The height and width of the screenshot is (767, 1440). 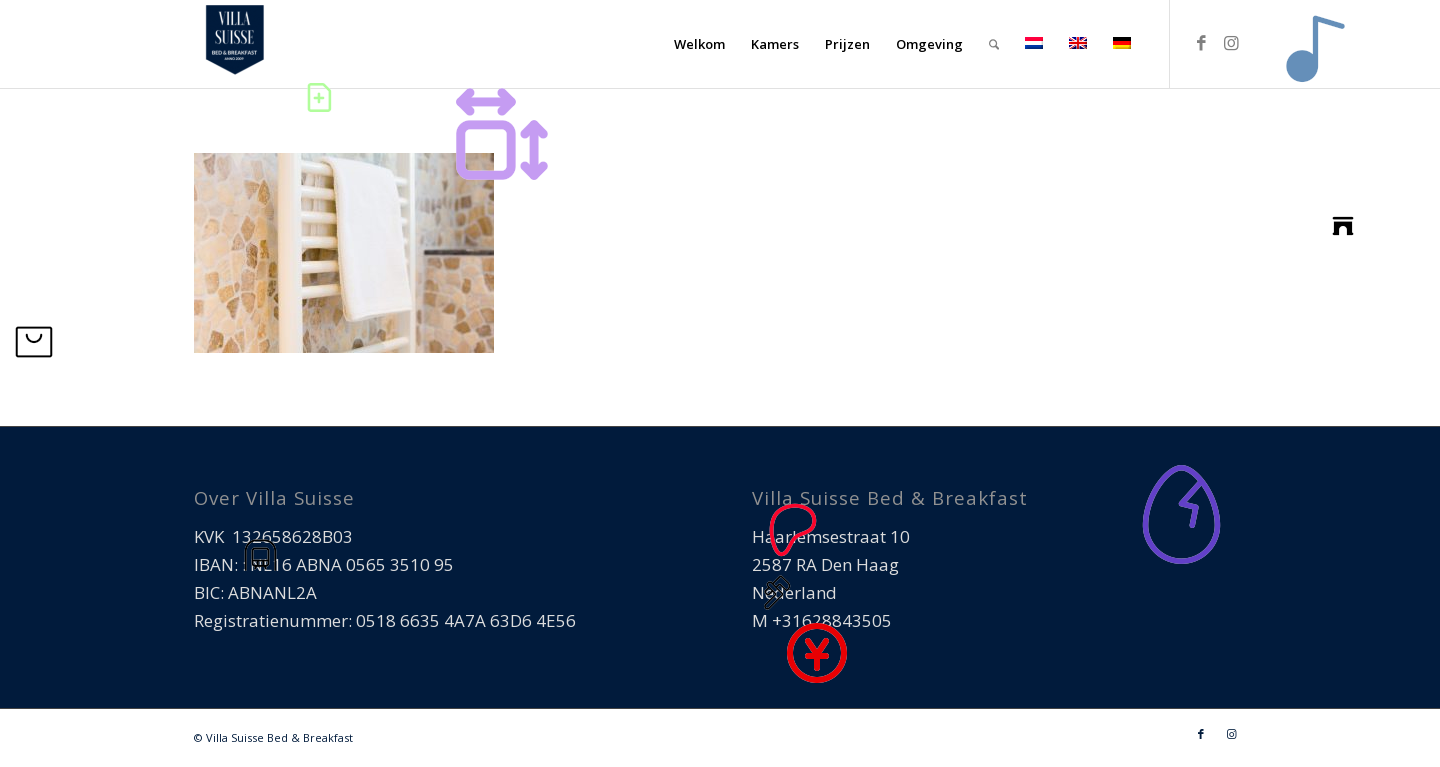 What do you see at coordinates (260, 556) in the screenshot?
I see `view subway or metro transit options` at bounding box center [260, 556].